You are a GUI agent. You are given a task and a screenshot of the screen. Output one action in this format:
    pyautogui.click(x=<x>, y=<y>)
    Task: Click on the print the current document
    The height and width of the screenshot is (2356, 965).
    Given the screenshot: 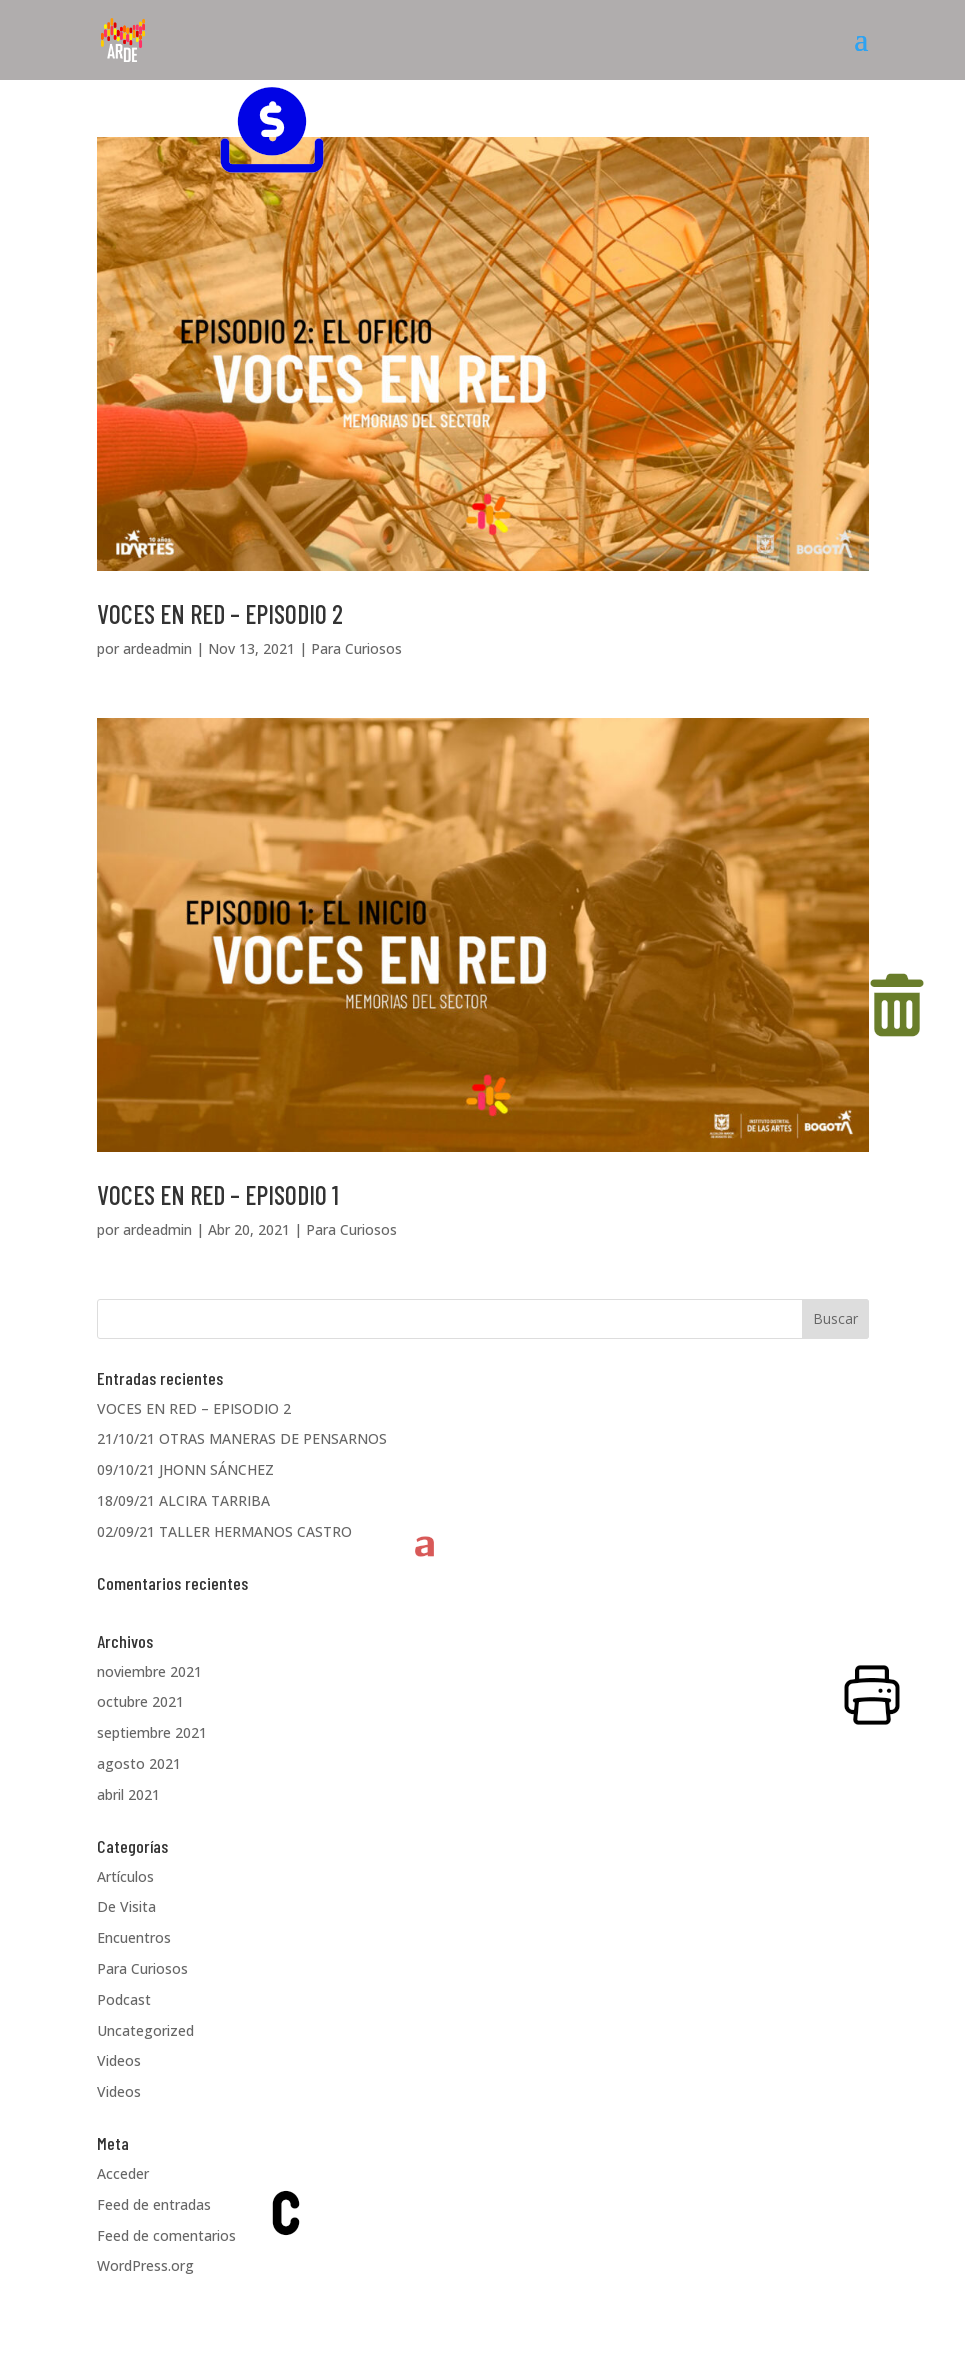 What is the action you would take?
    pyautogui.click(x=872, y=1695)
    